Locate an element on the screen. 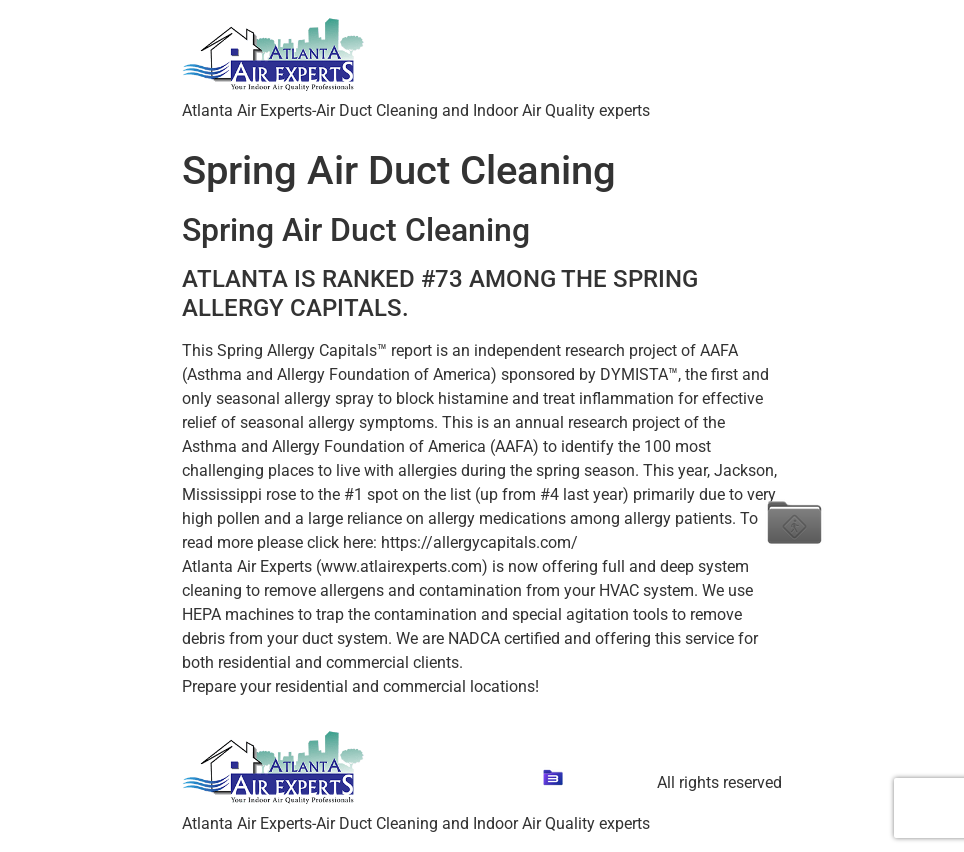 This screenshot has height=852, width=964. access public or shared folder is located at coordinates (794, 522).